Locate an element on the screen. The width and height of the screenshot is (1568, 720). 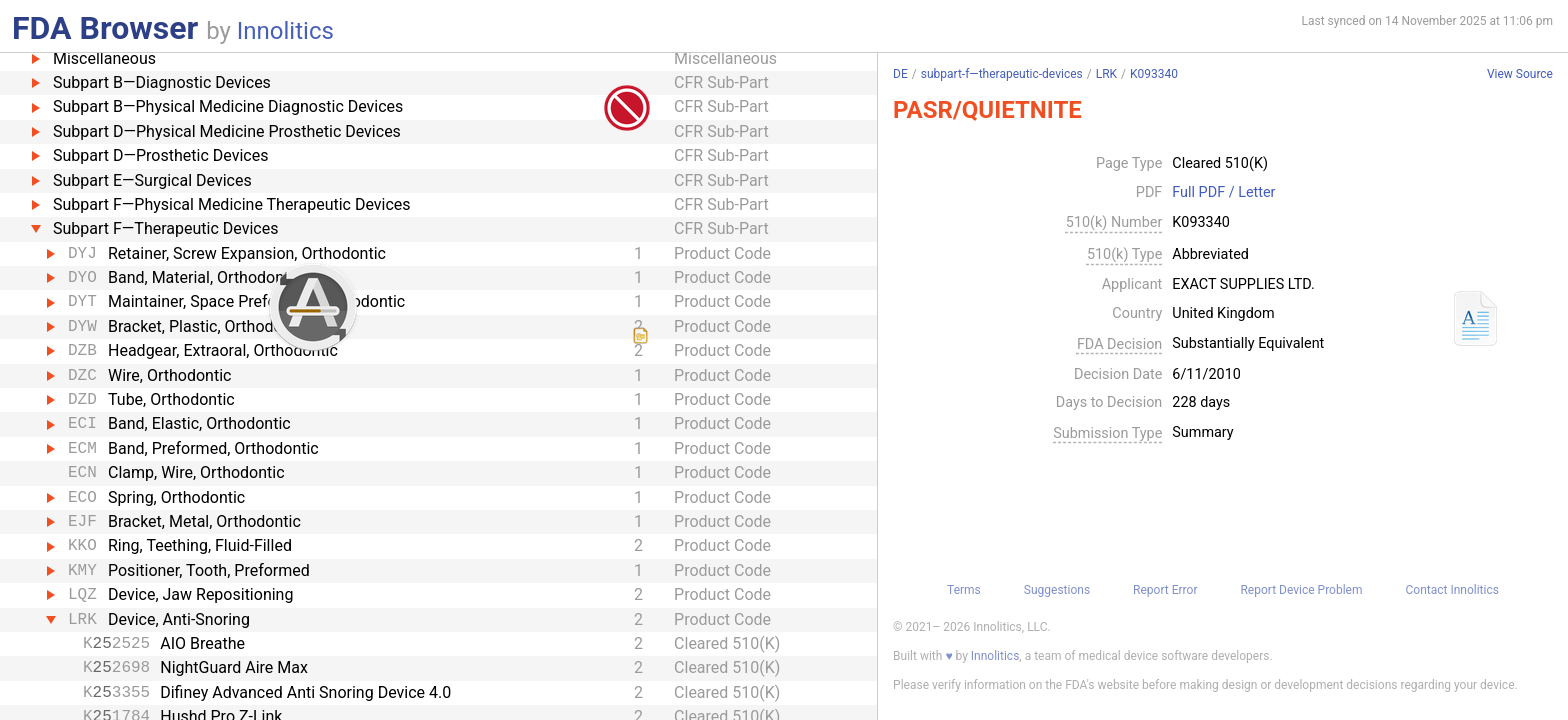
open a word processing document is located at coordinates (1475, 318).